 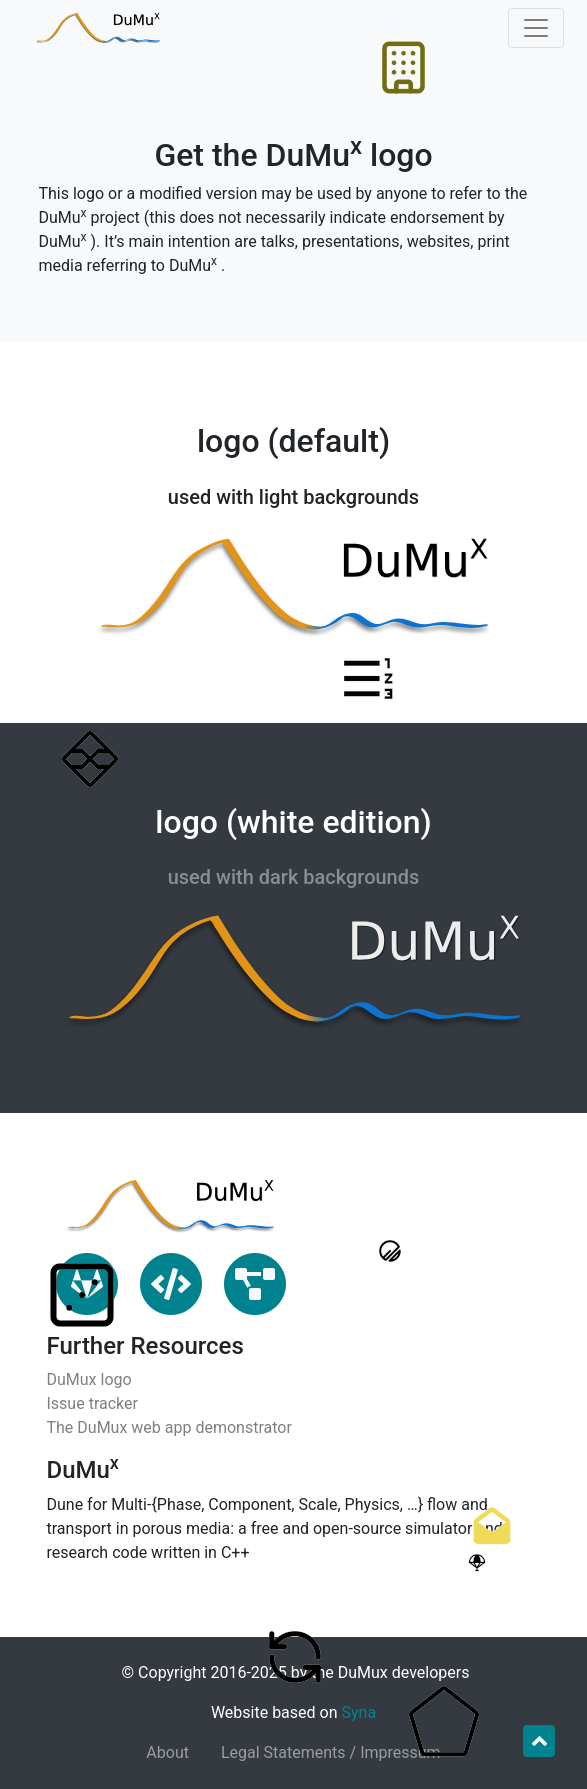 What do you see at coordinates (369, 678) in the screenshot?
I see `switch to right-to-left numbered list format` at bounding box center [369, 678].